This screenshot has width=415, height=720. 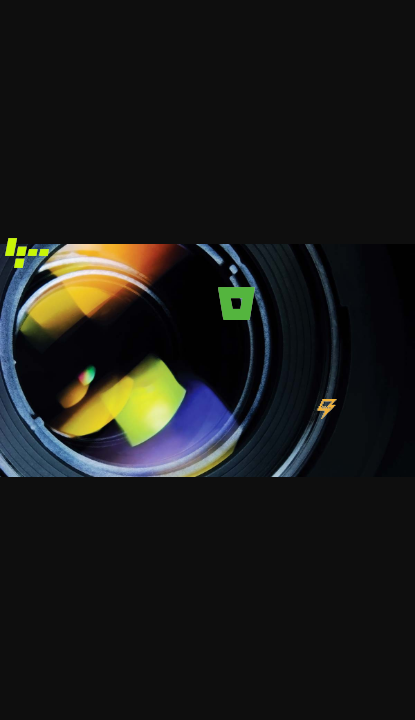 I want to click on open bitbucket repository, so click(x=236, y=303).